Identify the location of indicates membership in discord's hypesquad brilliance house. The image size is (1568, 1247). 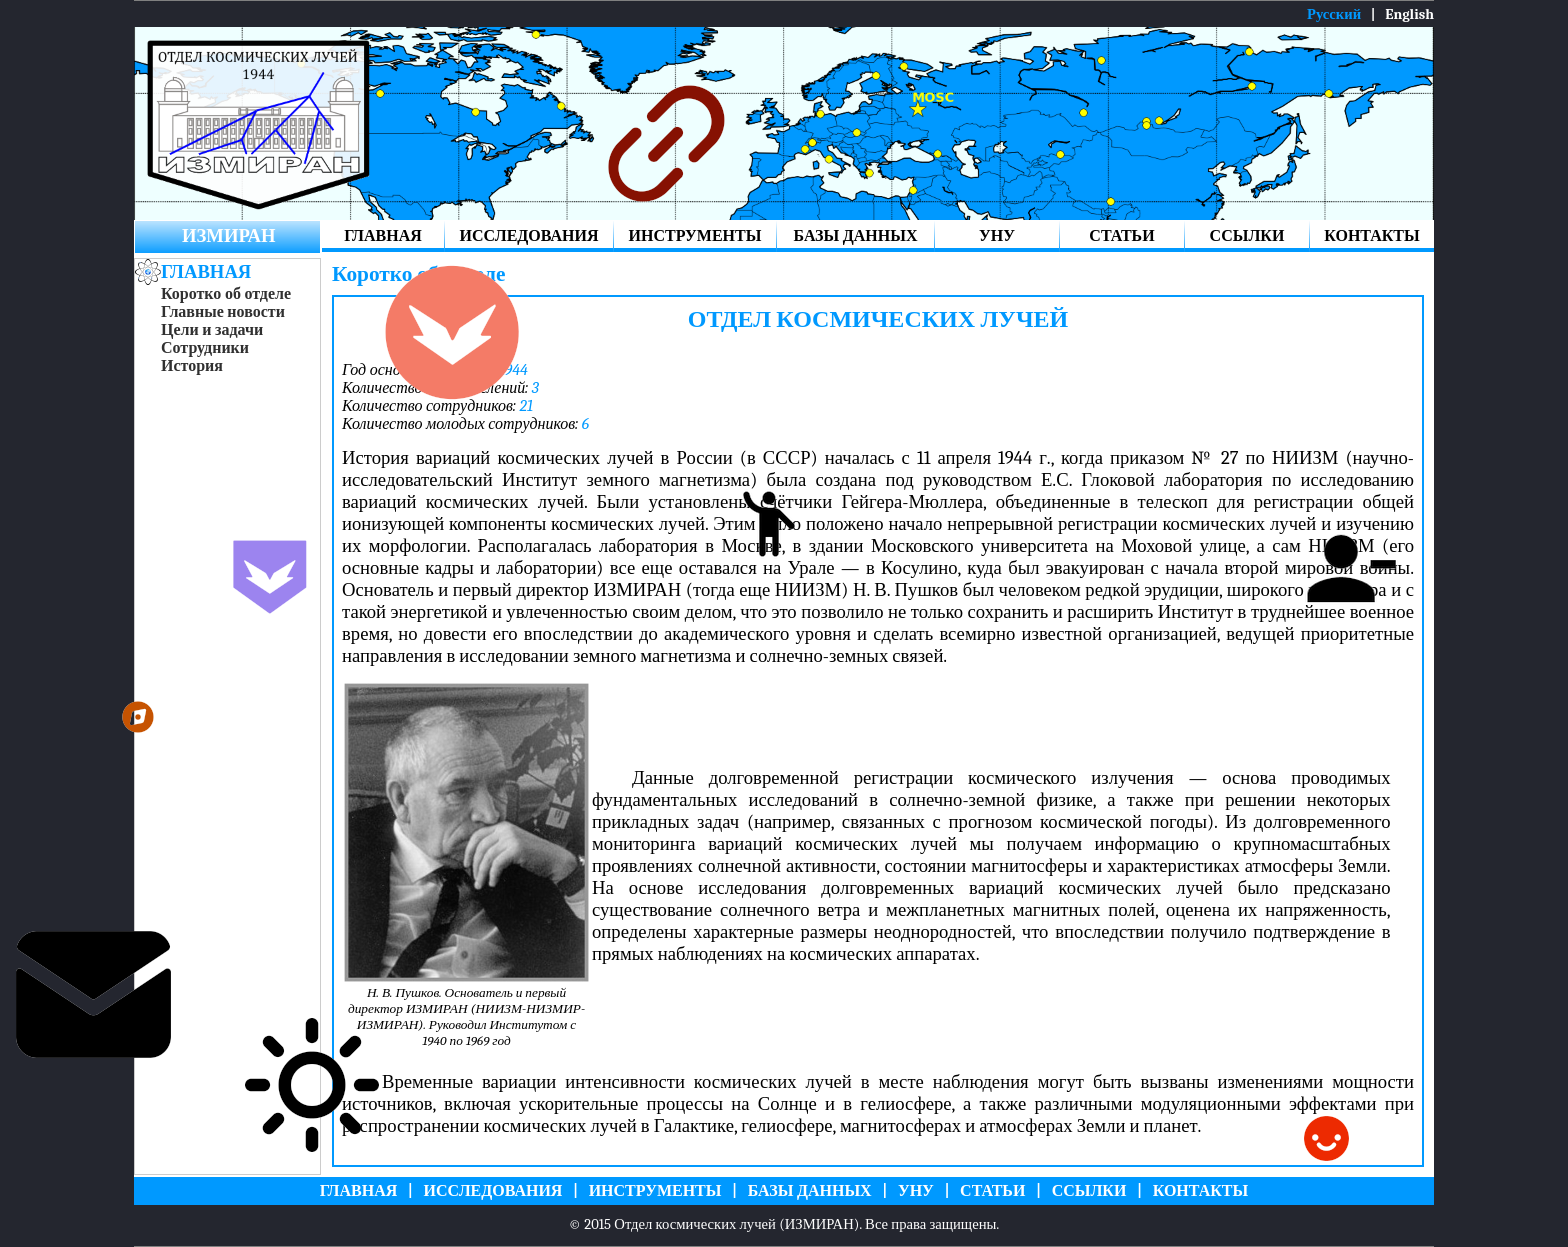
(452, 332).